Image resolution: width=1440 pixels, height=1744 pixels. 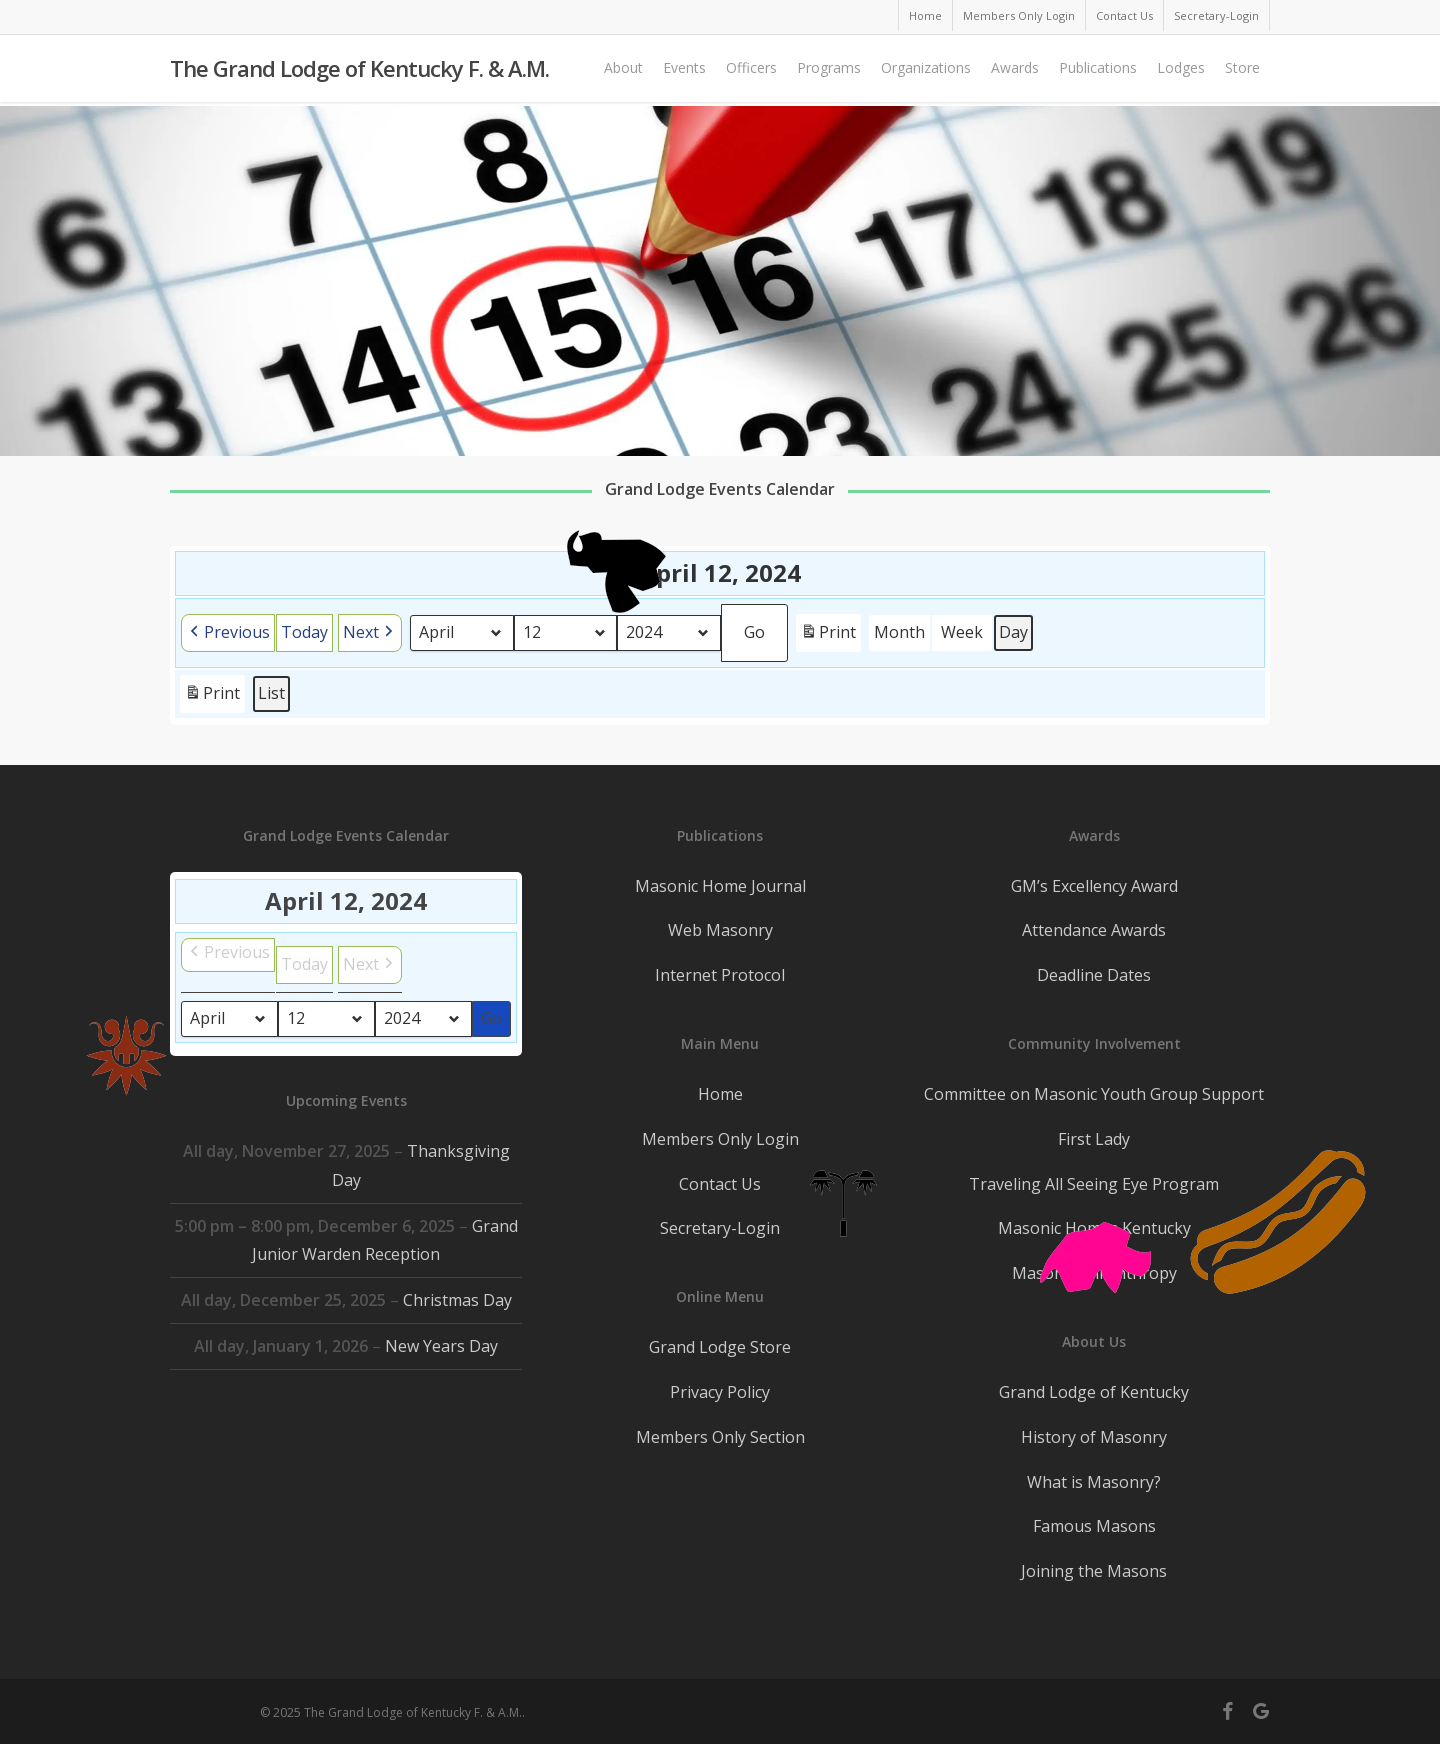 What do you see at coordinates (843, 1203) in the screenshot?
I see `toggle street lighting in city builder game` at bounding box center [843, 1203].